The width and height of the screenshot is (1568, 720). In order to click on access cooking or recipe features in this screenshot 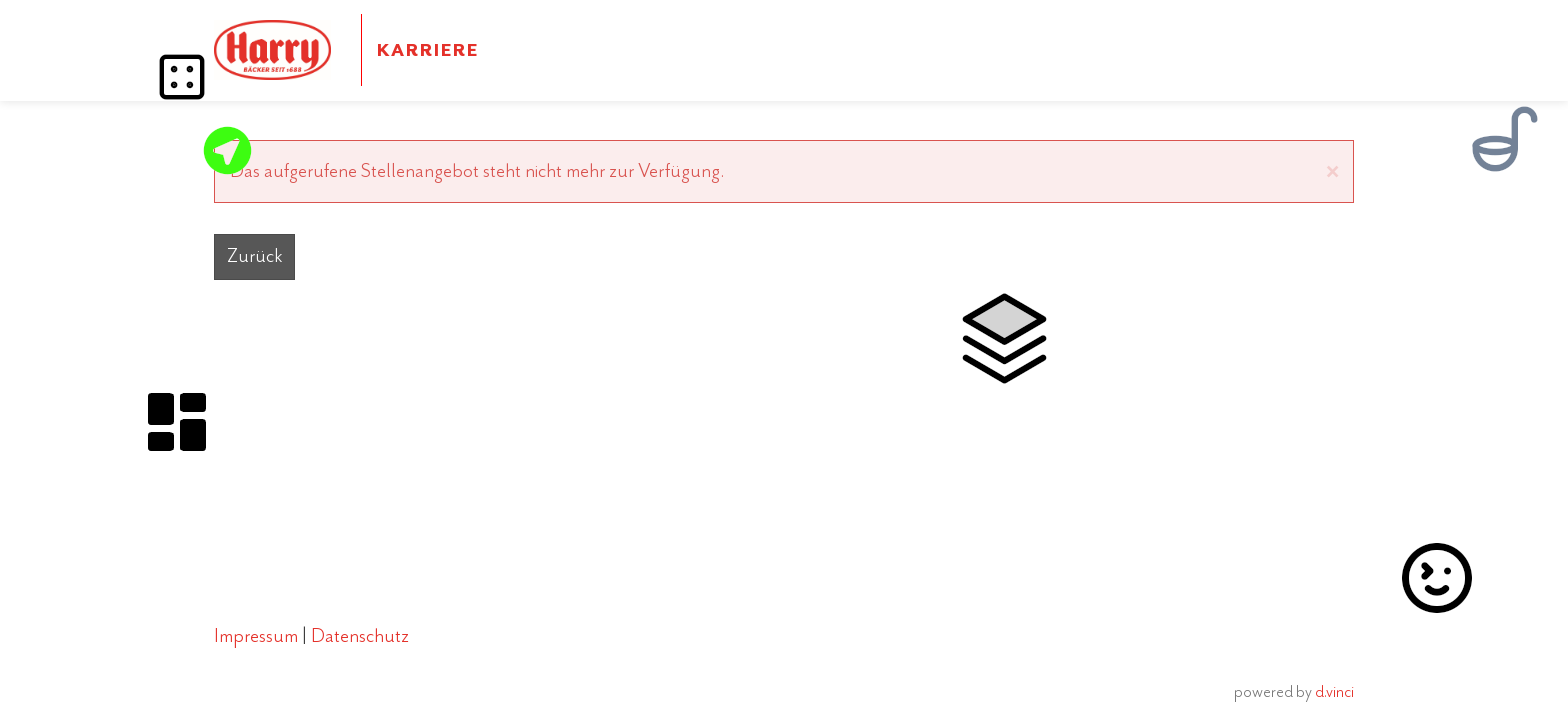, I will do `click(1505, 139)`.